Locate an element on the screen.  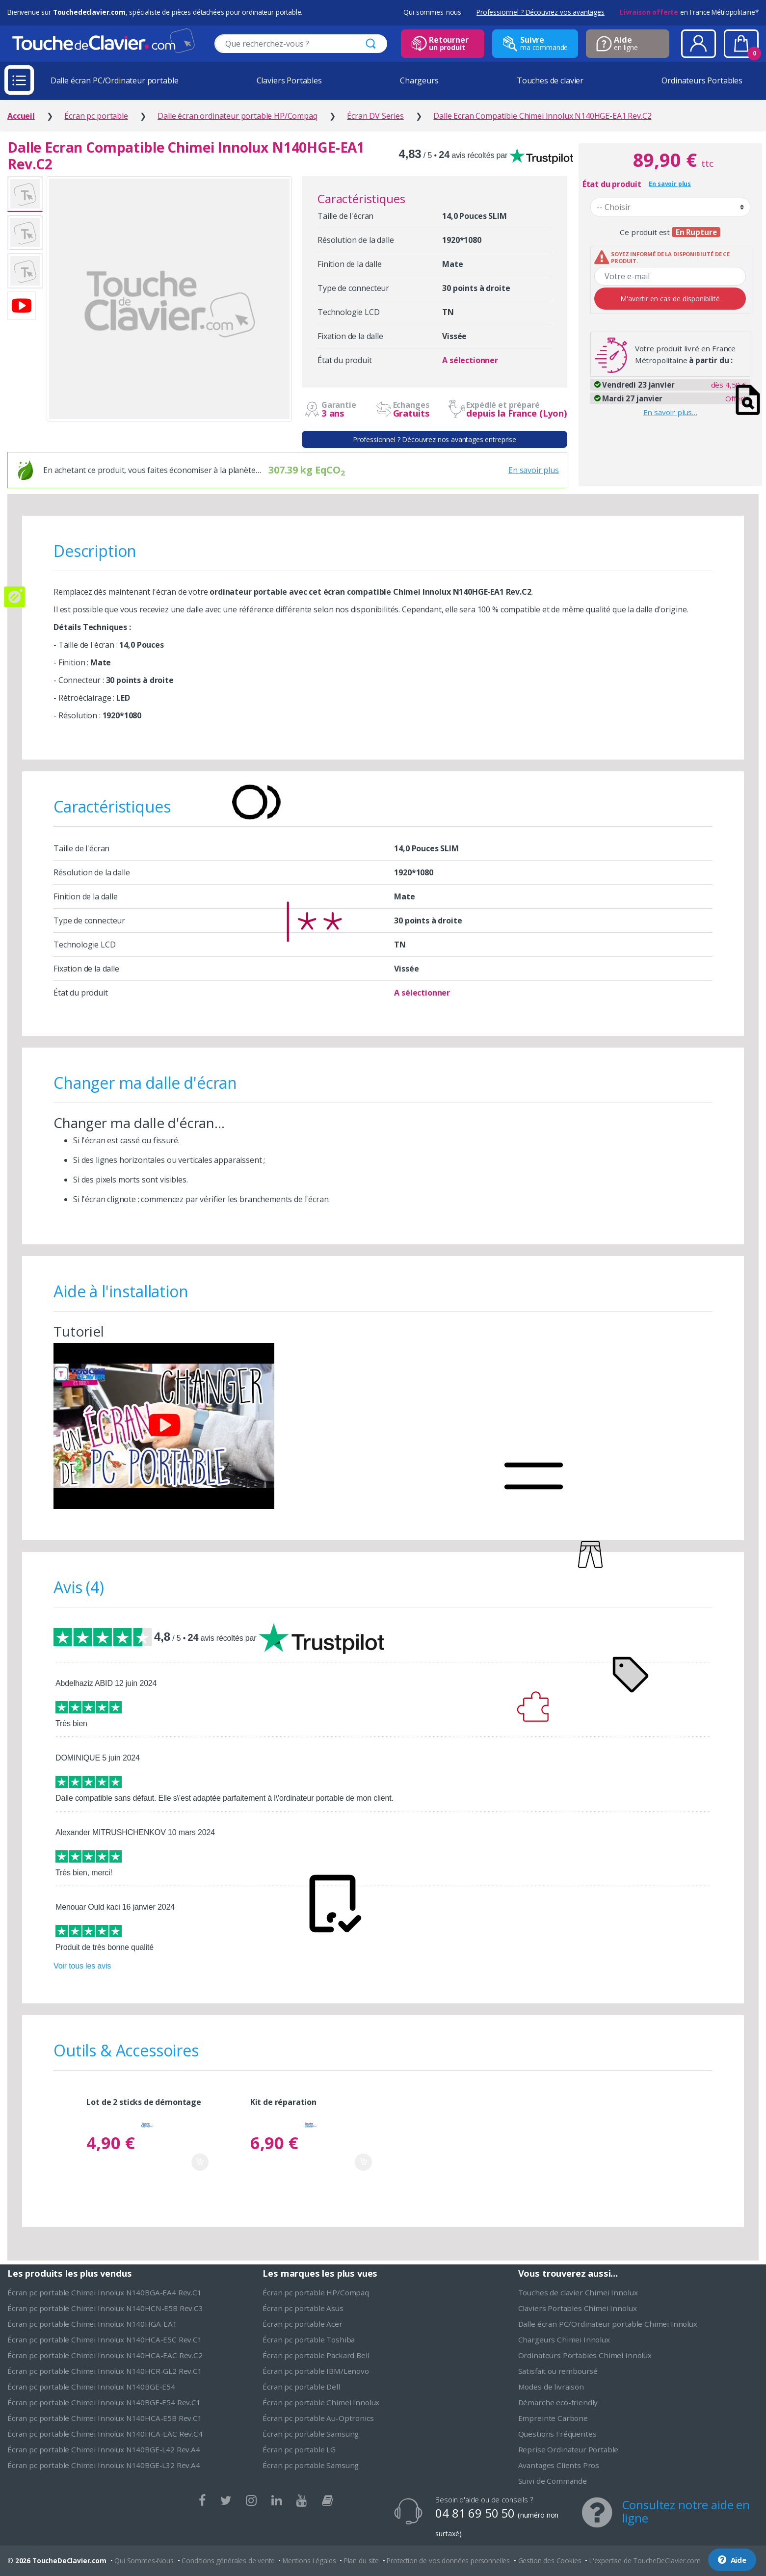
browse pants or bottoms category is located at coordinates (590, 1554).